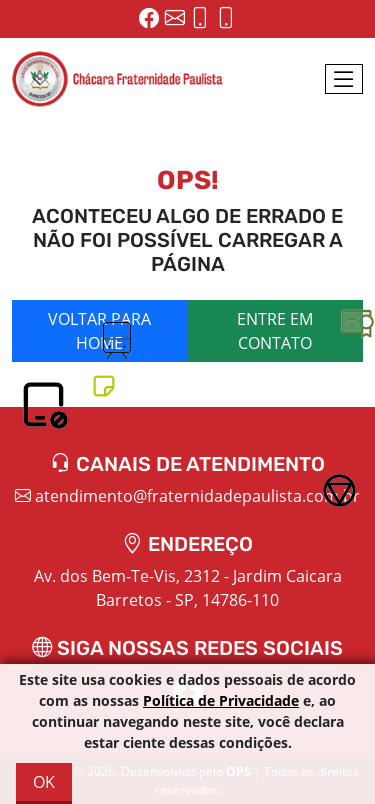  Describe the element at coordinates (104, 386) in the screenshot. I see `add a sticker to your message` at that location.